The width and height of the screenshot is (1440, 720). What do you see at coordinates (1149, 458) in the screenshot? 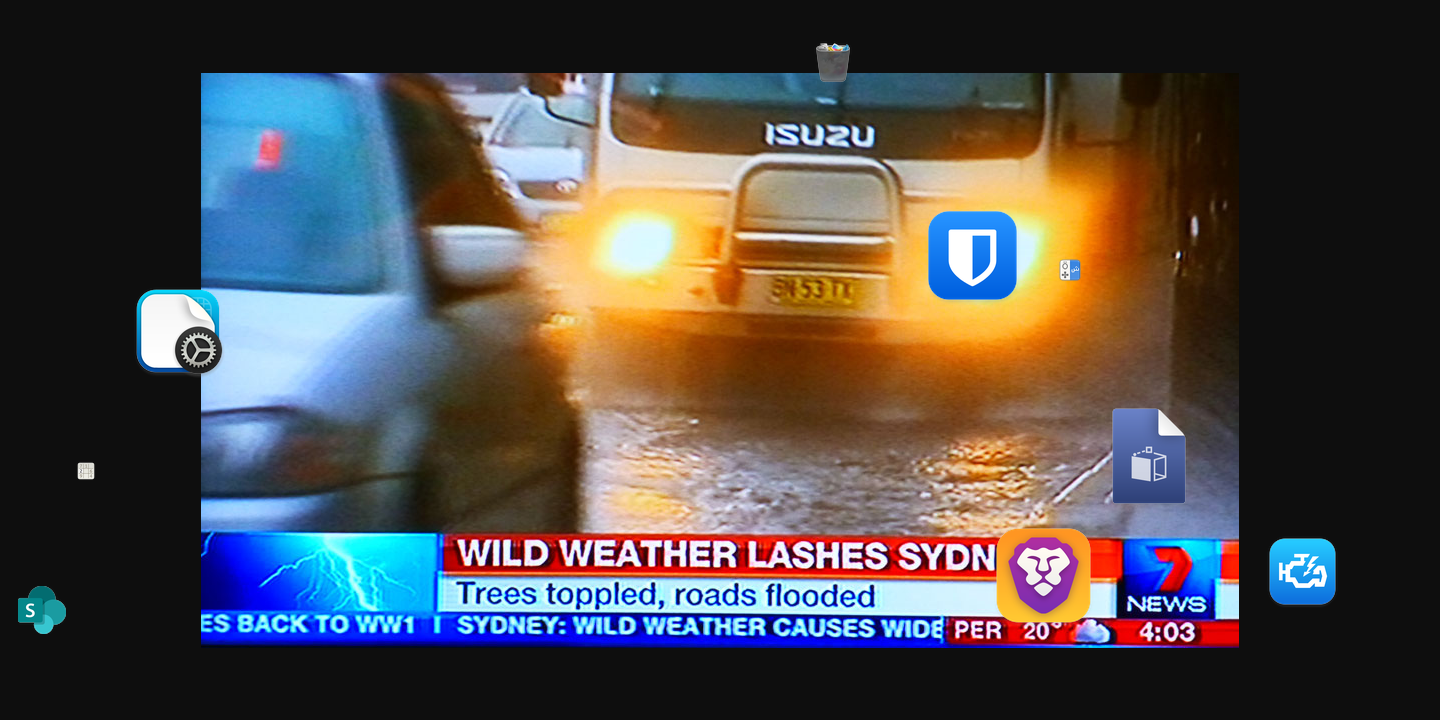
I see `a DWG file containing CAD or 3D drawing data` at bounding box center [1149, 458].